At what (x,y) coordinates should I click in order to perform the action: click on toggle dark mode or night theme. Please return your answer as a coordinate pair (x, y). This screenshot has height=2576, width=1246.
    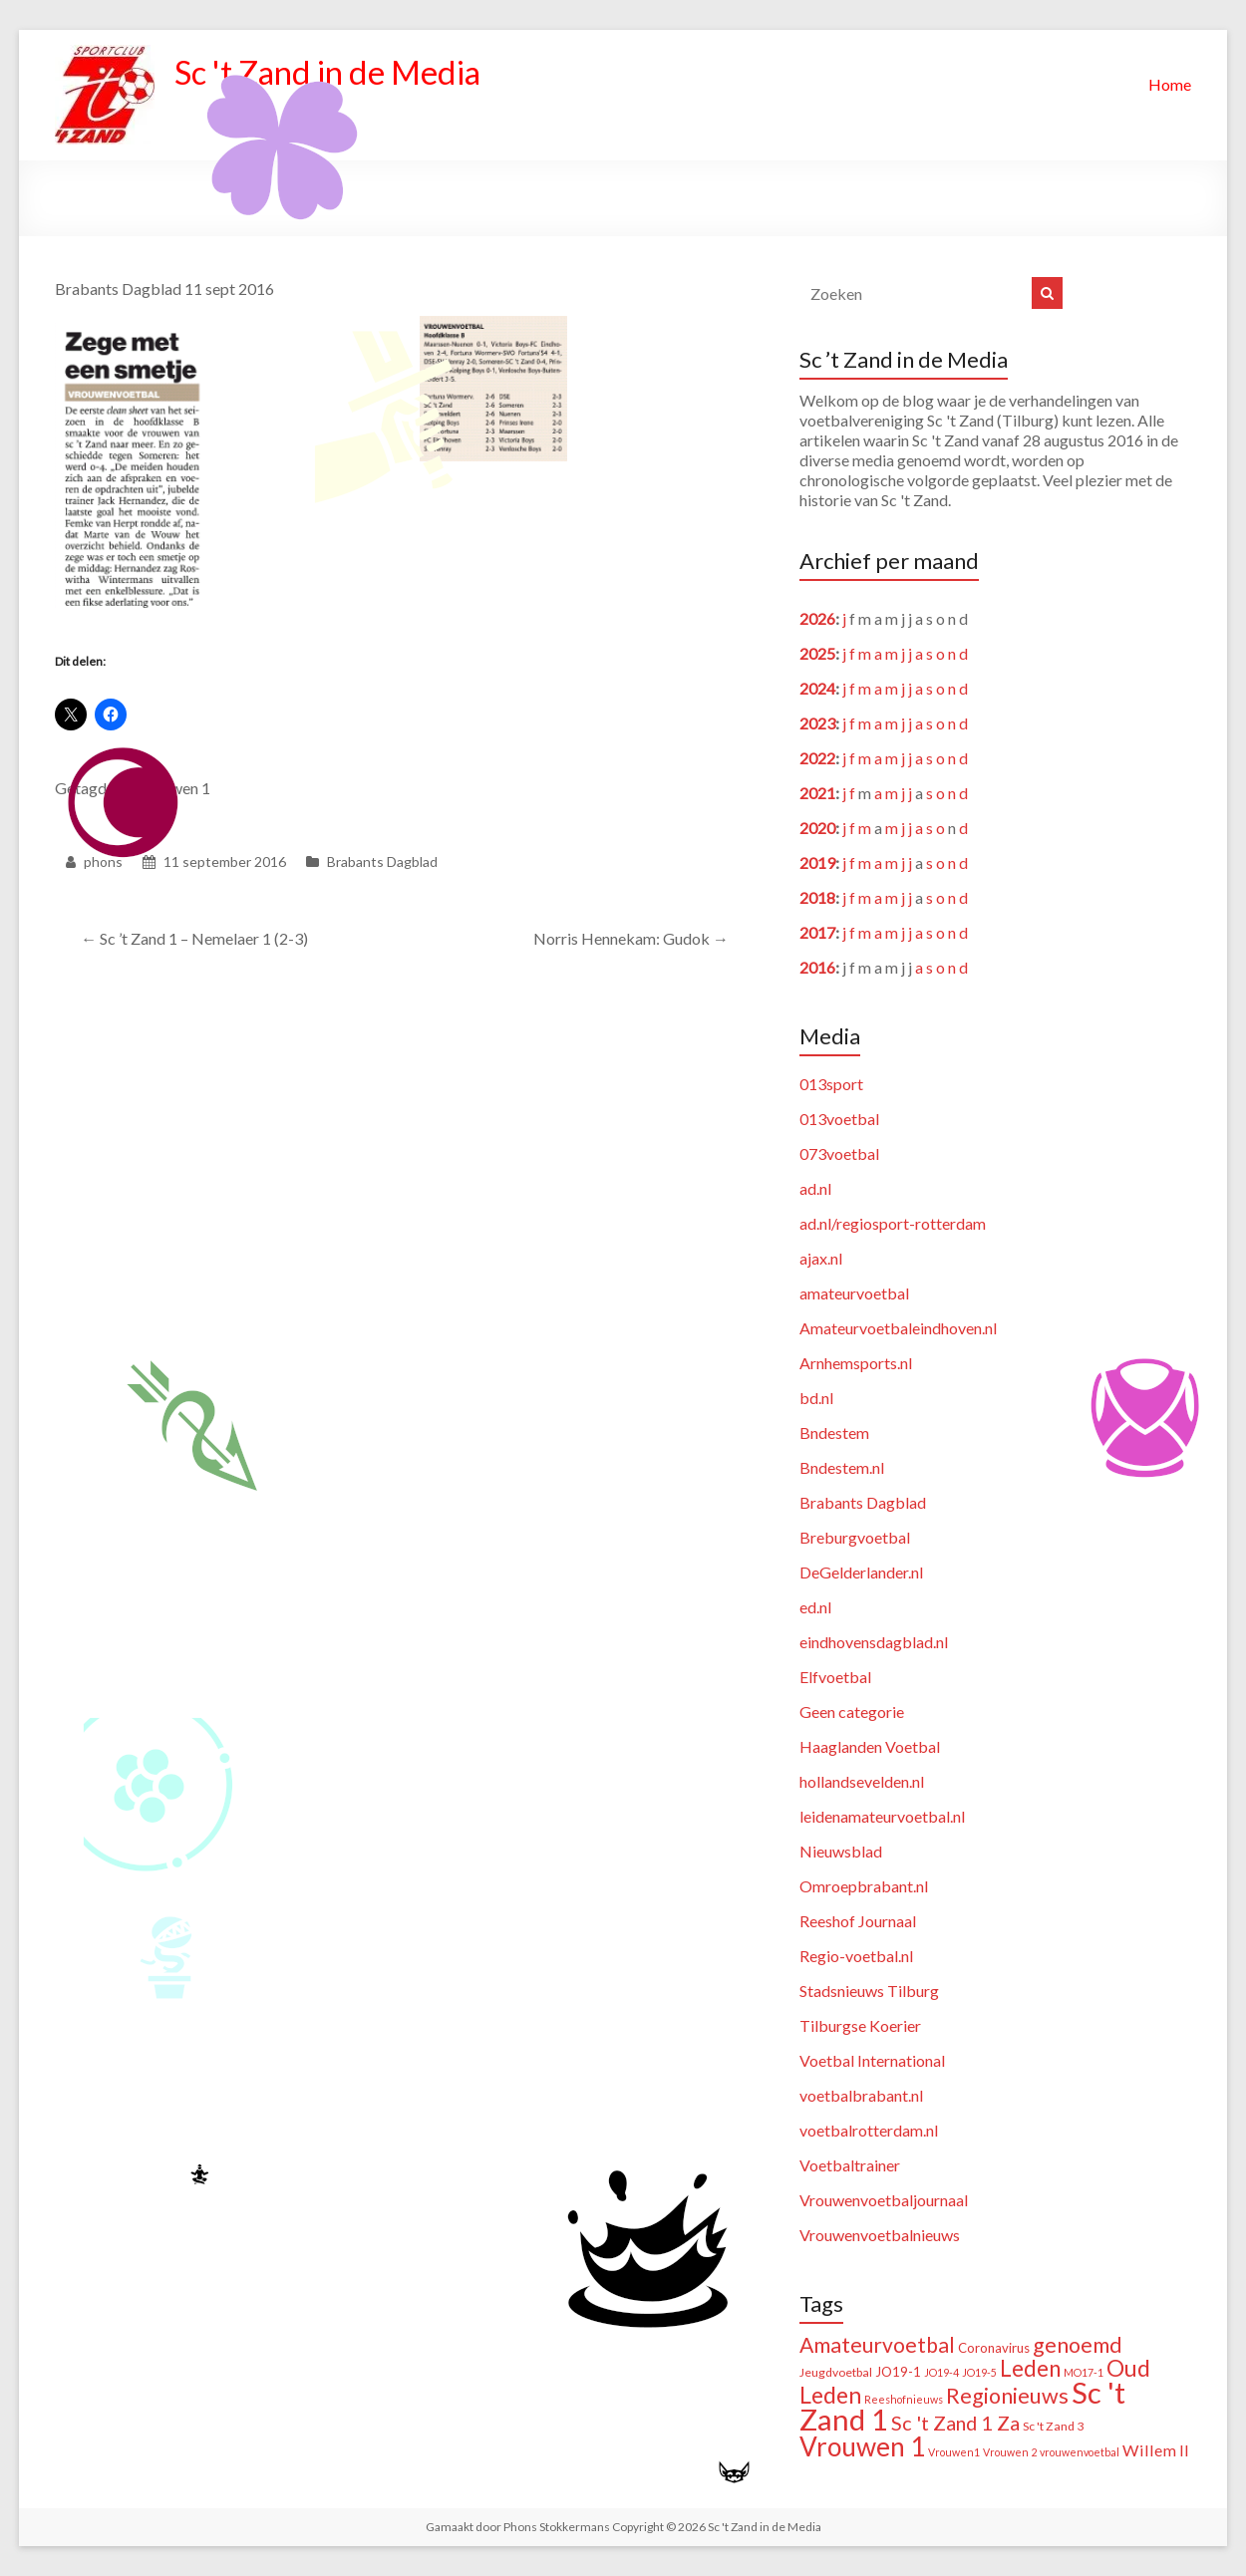
    Looking at the image, I should click on (124, 802).